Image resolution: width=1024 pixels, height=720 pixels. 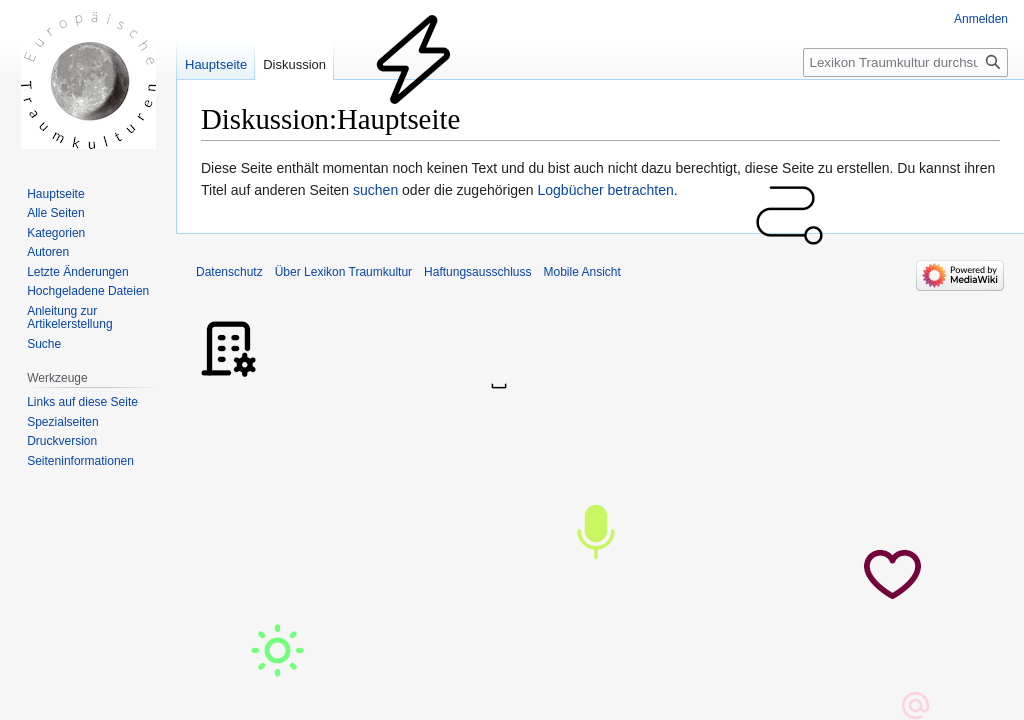 What do you see at coordinates (915, 705) in the screenshot?
I see `mention or tag a user` at bounding box center [915, 705].